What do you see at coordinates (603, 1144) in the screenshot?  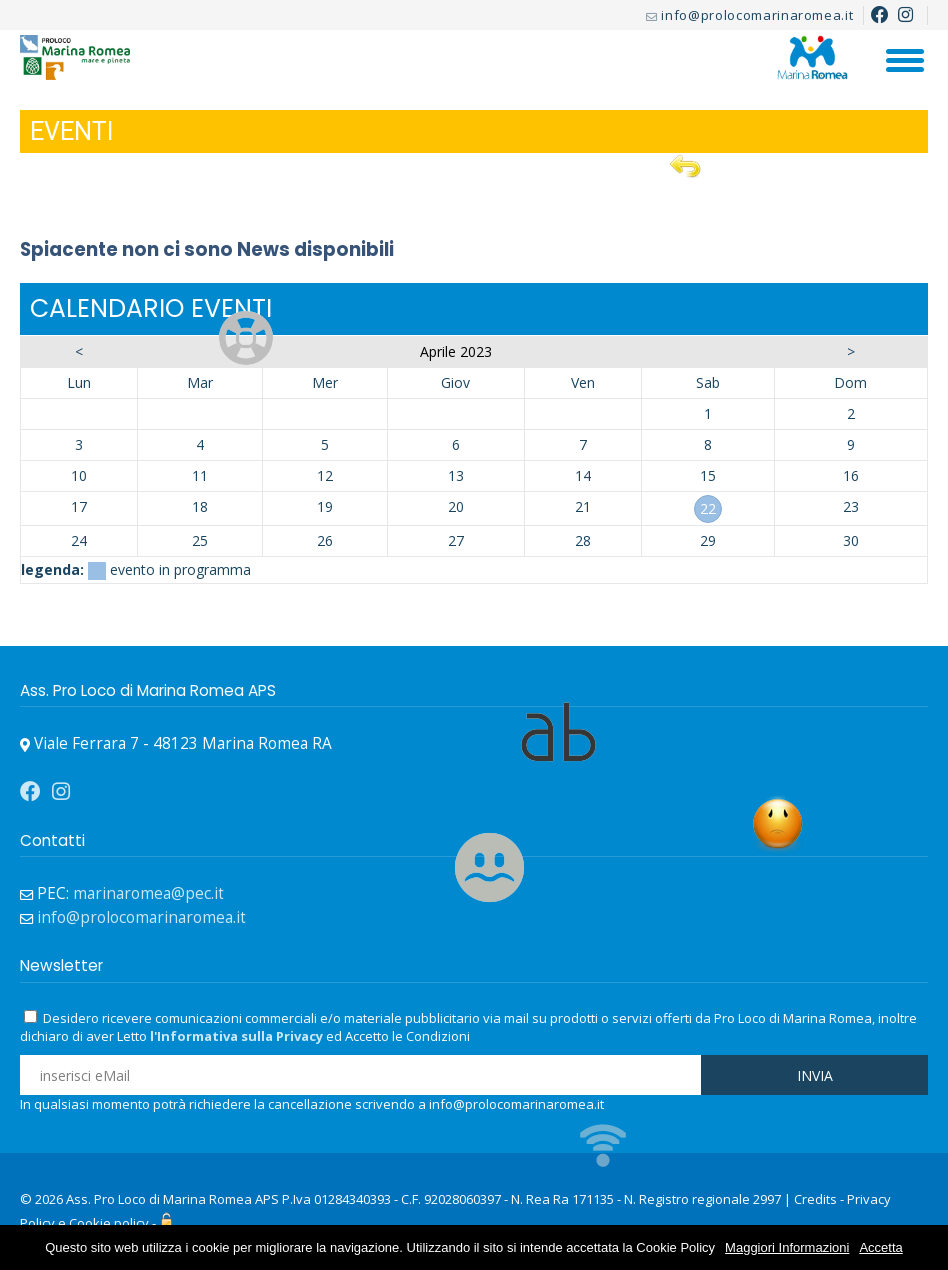 I see `indicates no wireless signal available` at bounding box center [603, 1144].